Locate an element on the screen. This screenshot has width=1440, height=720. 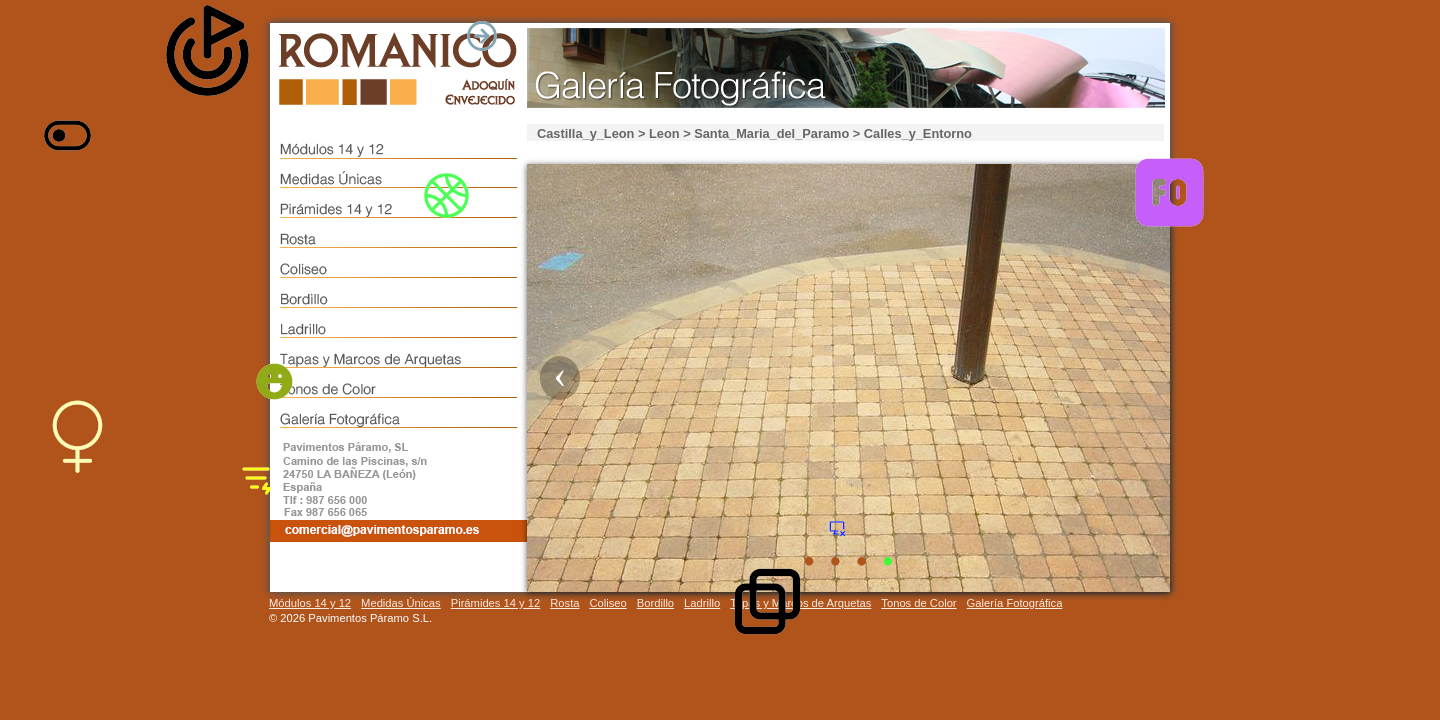
apply quick filter settings is located at coordinates (256, 478).